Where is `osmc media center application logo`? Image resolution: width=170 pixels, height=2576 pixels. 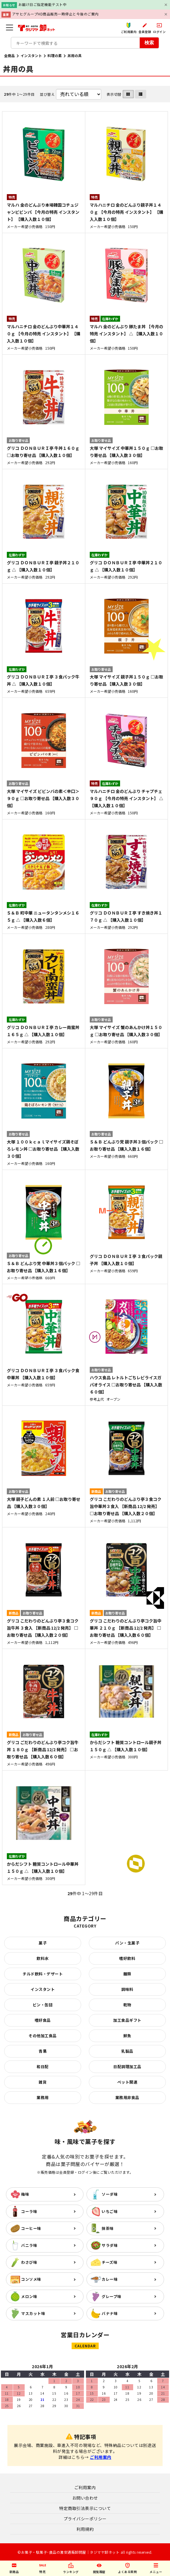 osmc media center application logo is located at coordinates (95, 1337).